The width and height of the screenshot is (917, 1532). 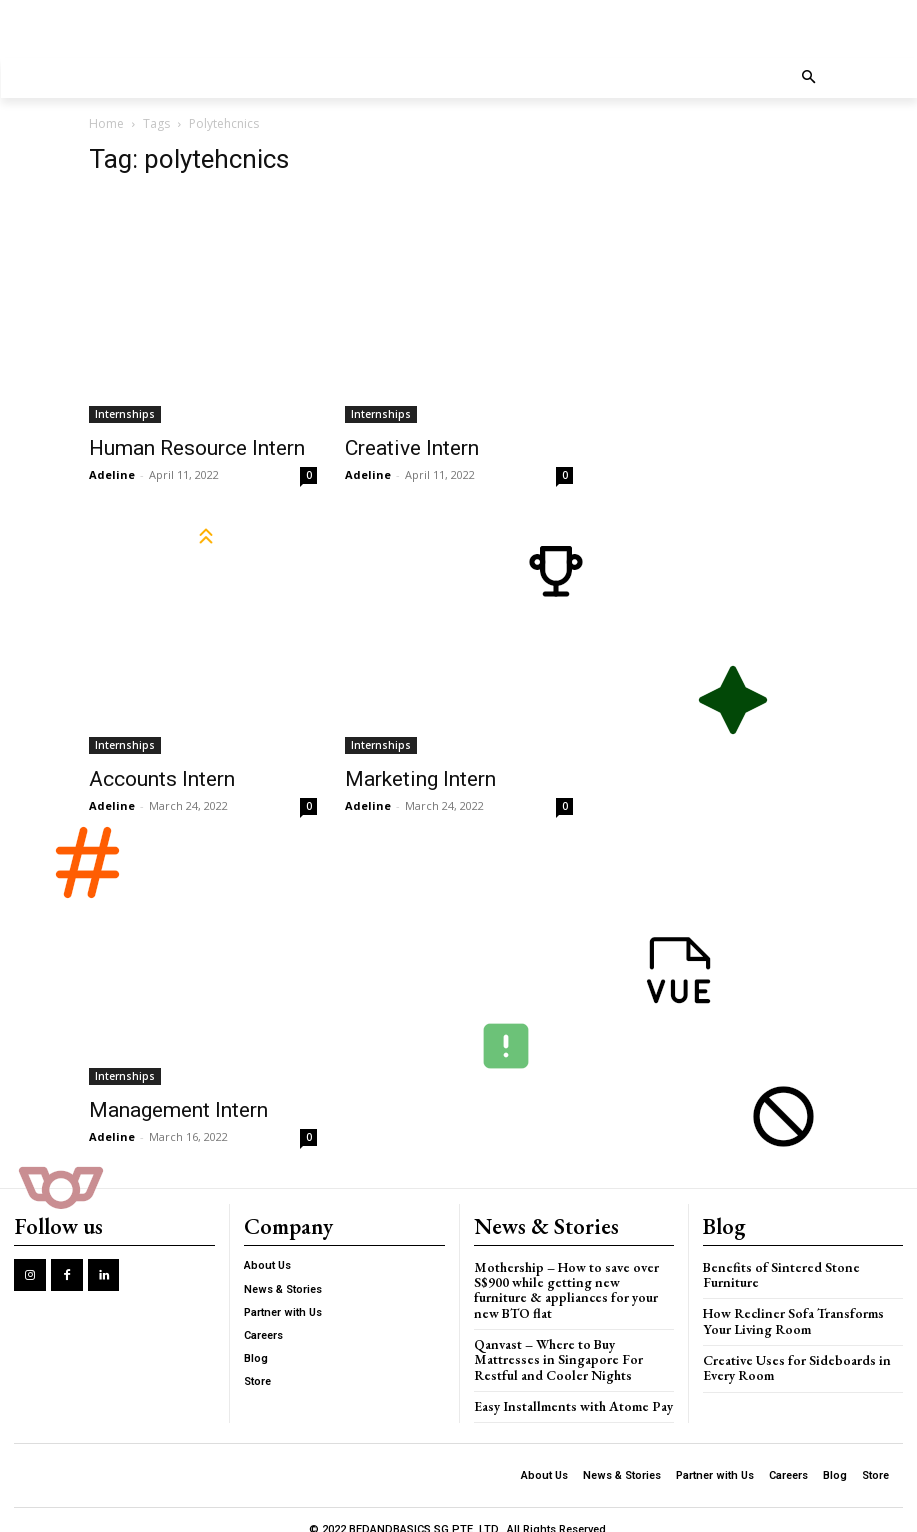 What do you see at coordinates (61, 1186) in the screenshot?
I see `view achievements or honors` at bounding box center [61, 1186].